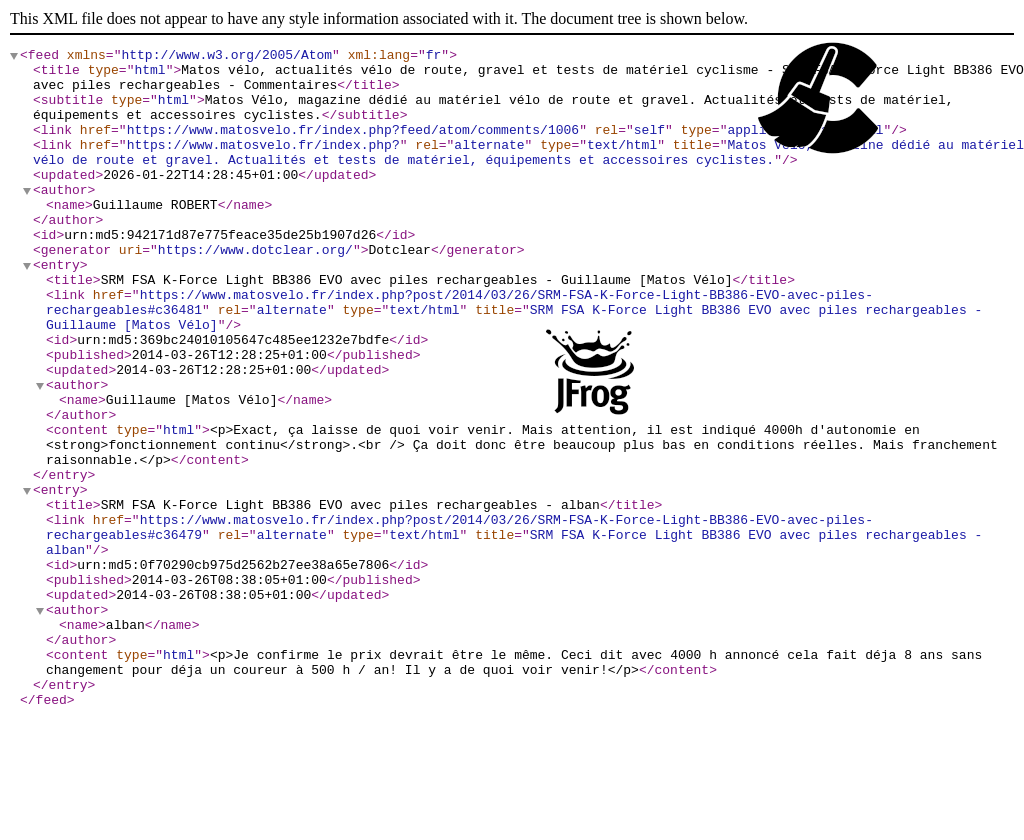 This screenshot has width=1024, height=840. I want to click on navigate to JFrog DevOps platform, so click(590, 372).